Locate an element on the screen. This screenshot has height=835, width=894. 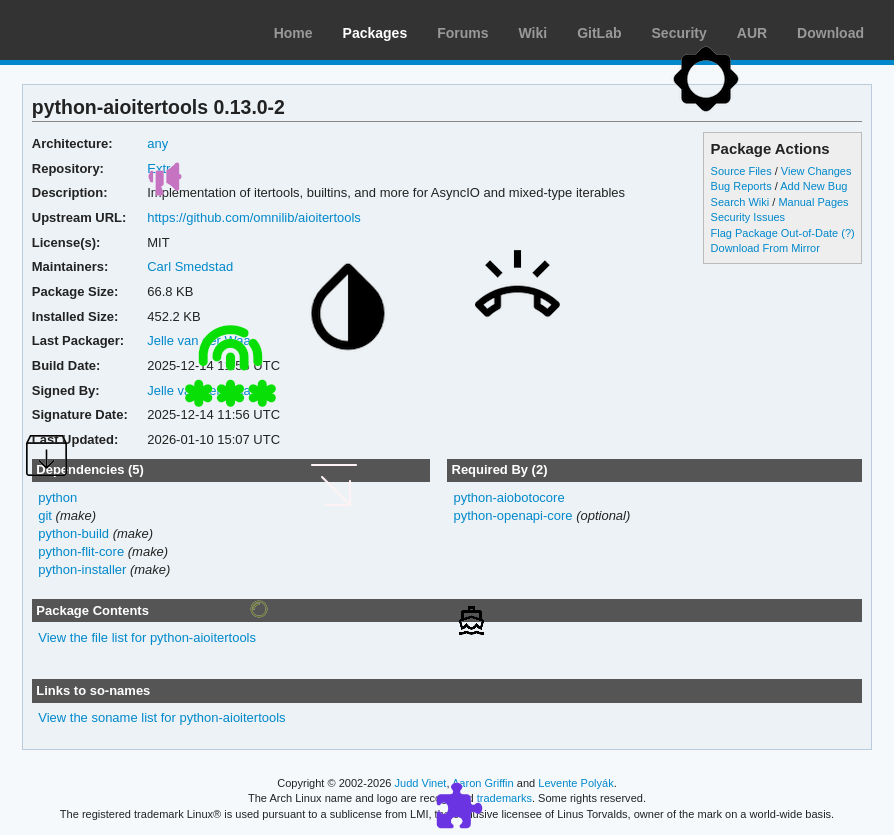
apply inner shadow effect to top-left corner is located at coordinates (259, 609).